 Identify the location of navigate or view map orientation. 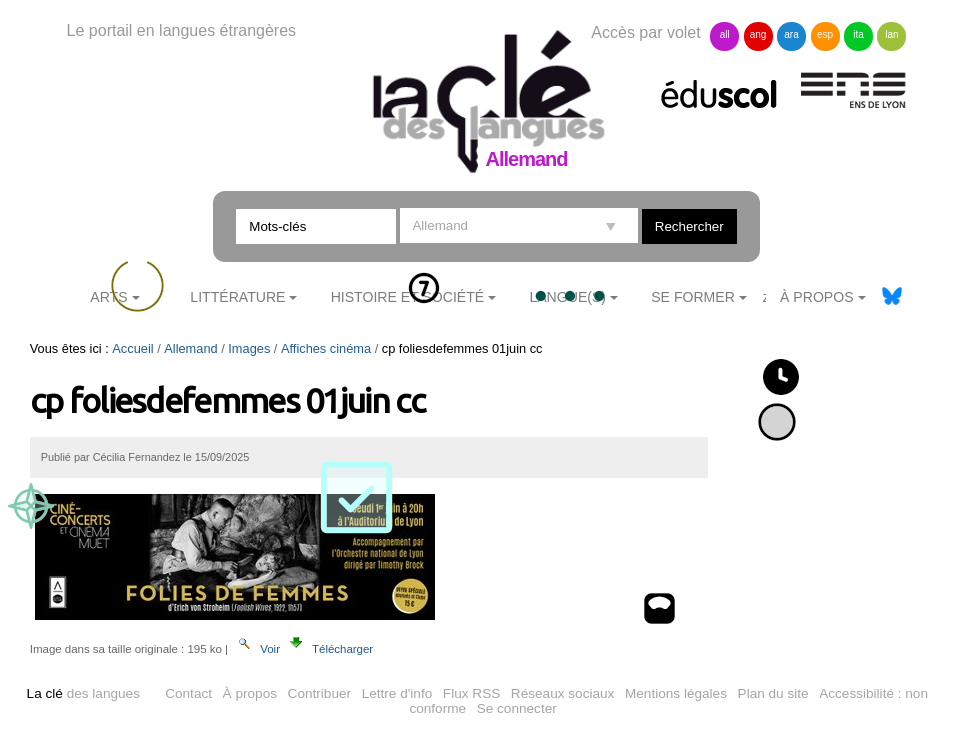
(31, 506).